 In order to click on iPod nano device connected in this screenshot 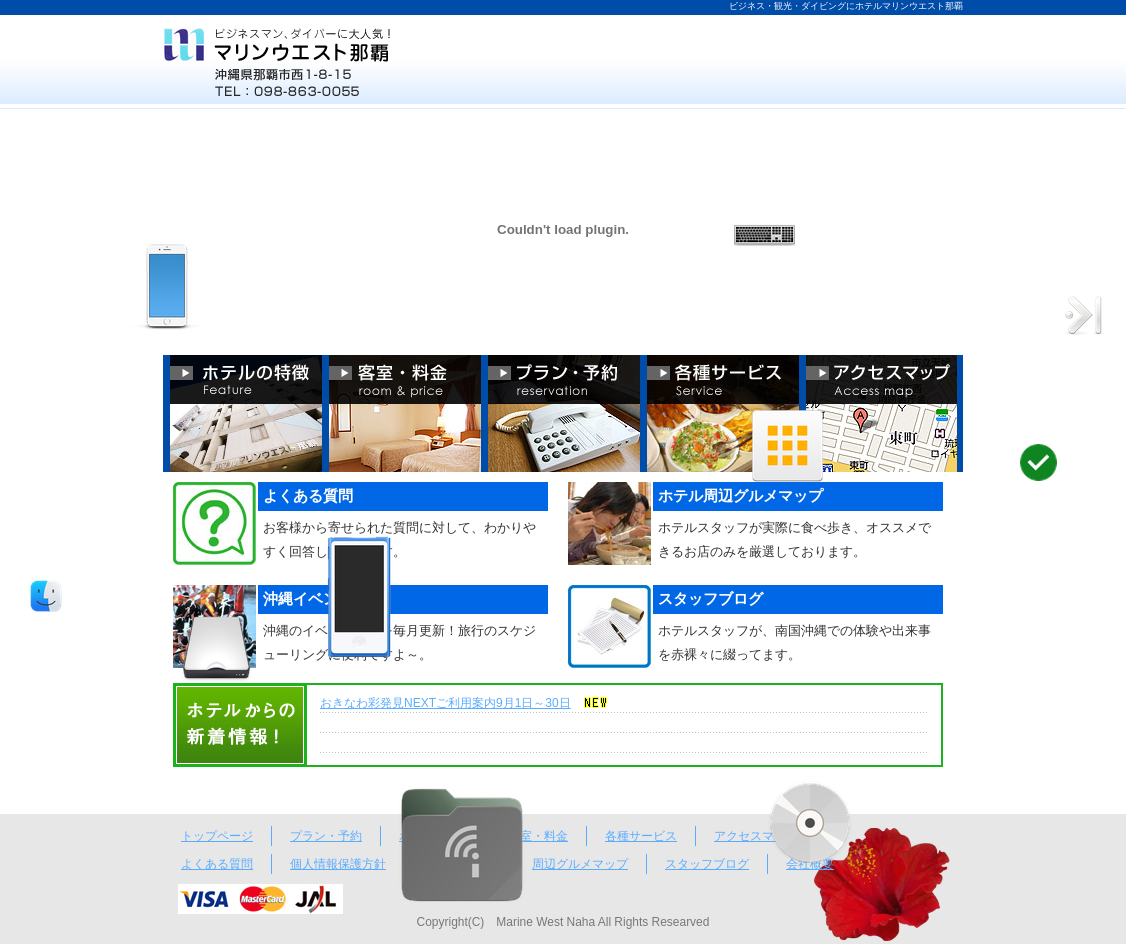, I will do `click(359, 597)`.